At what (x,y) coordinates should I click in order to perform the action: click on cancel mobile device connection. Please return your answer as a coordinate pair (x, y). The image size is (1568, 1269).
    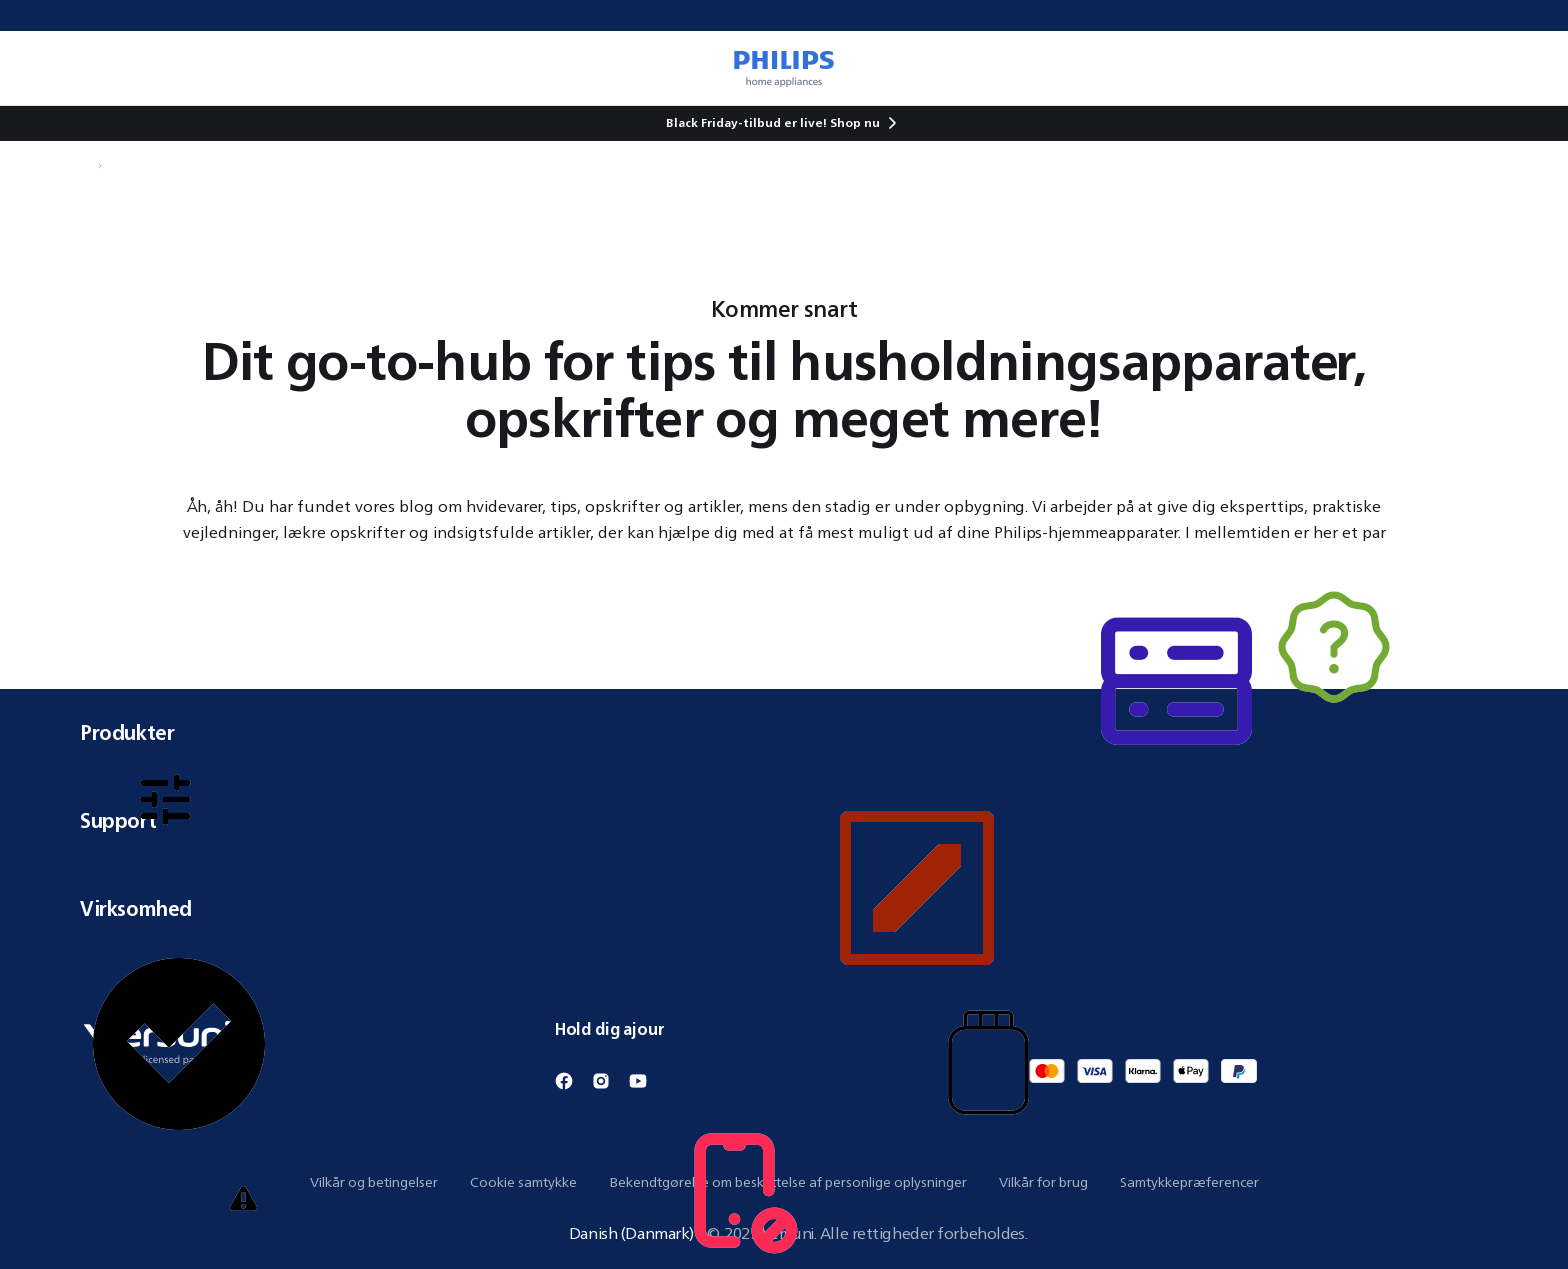
    Looking at the image, I should click on (734, 1190).